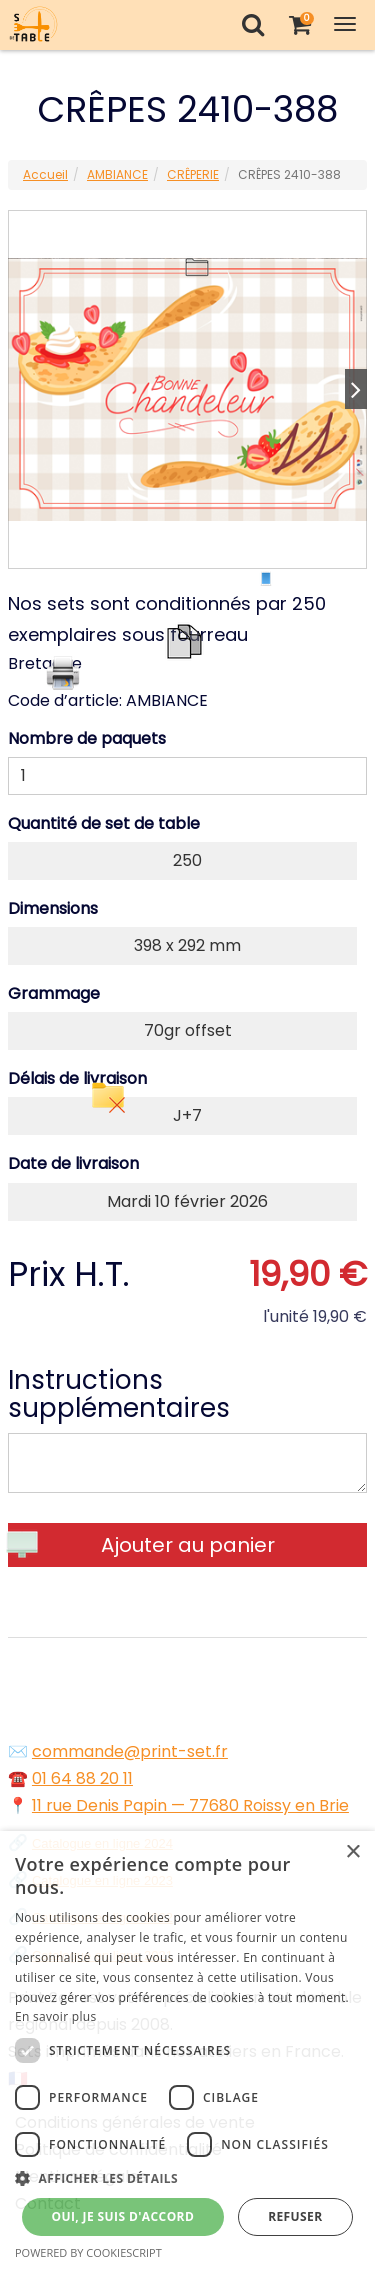 This screenshot has height=2274, width=375. I want to click on delete a folder, so click(108, 1096).